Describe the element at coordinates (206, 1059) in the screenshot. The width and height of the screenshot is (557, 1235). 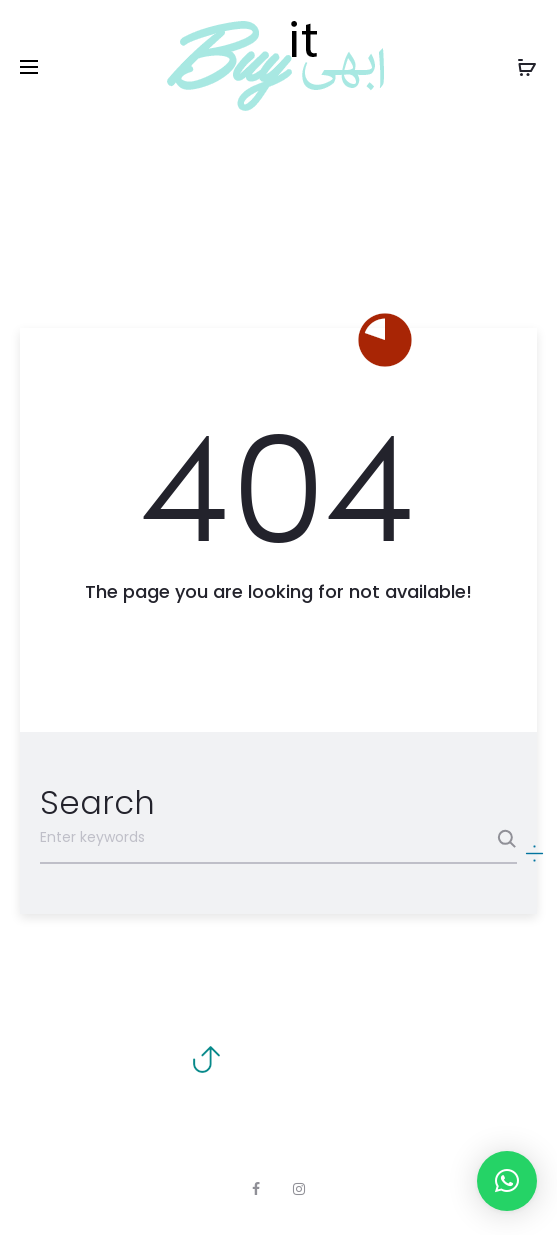
I see `go back to top of page` at that location.